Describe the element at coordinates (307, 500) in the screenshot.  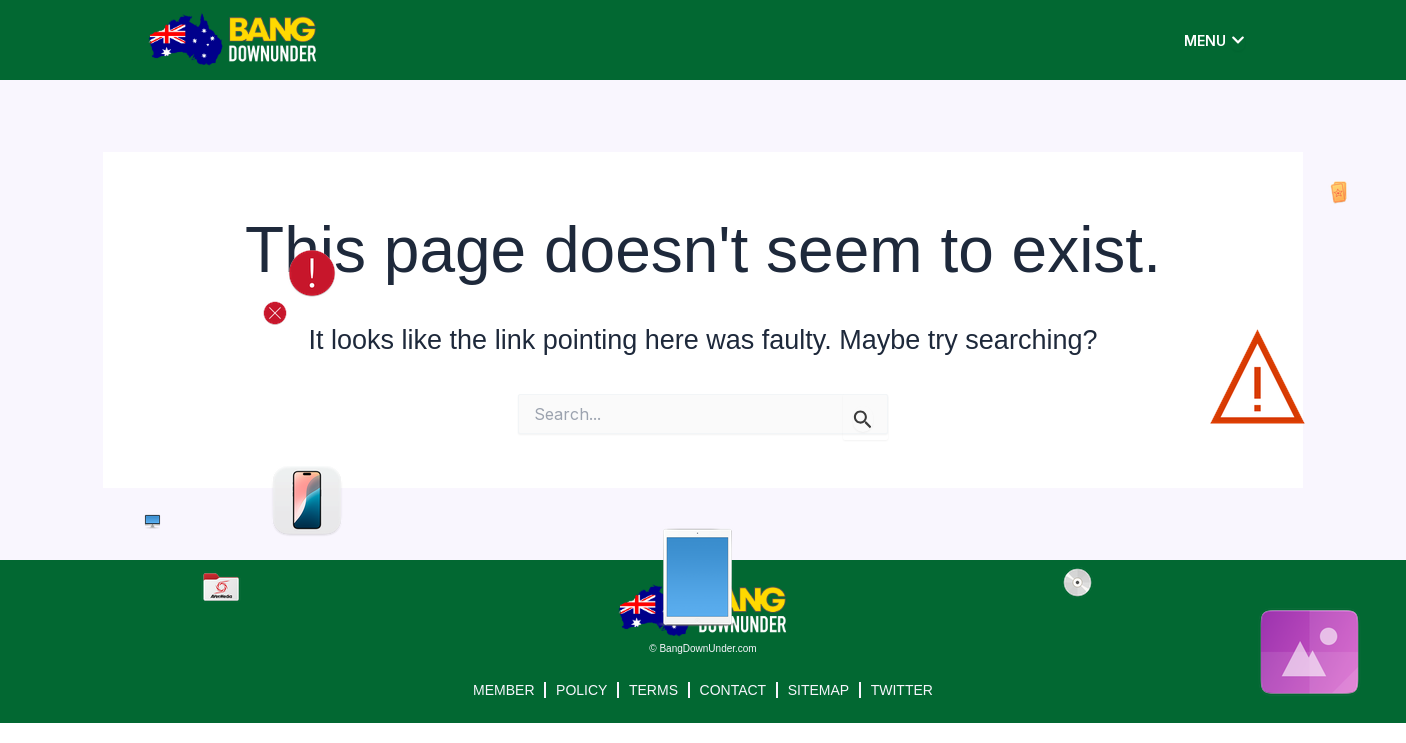
I see `mirror your iPhone screen to your Mac` at that location.